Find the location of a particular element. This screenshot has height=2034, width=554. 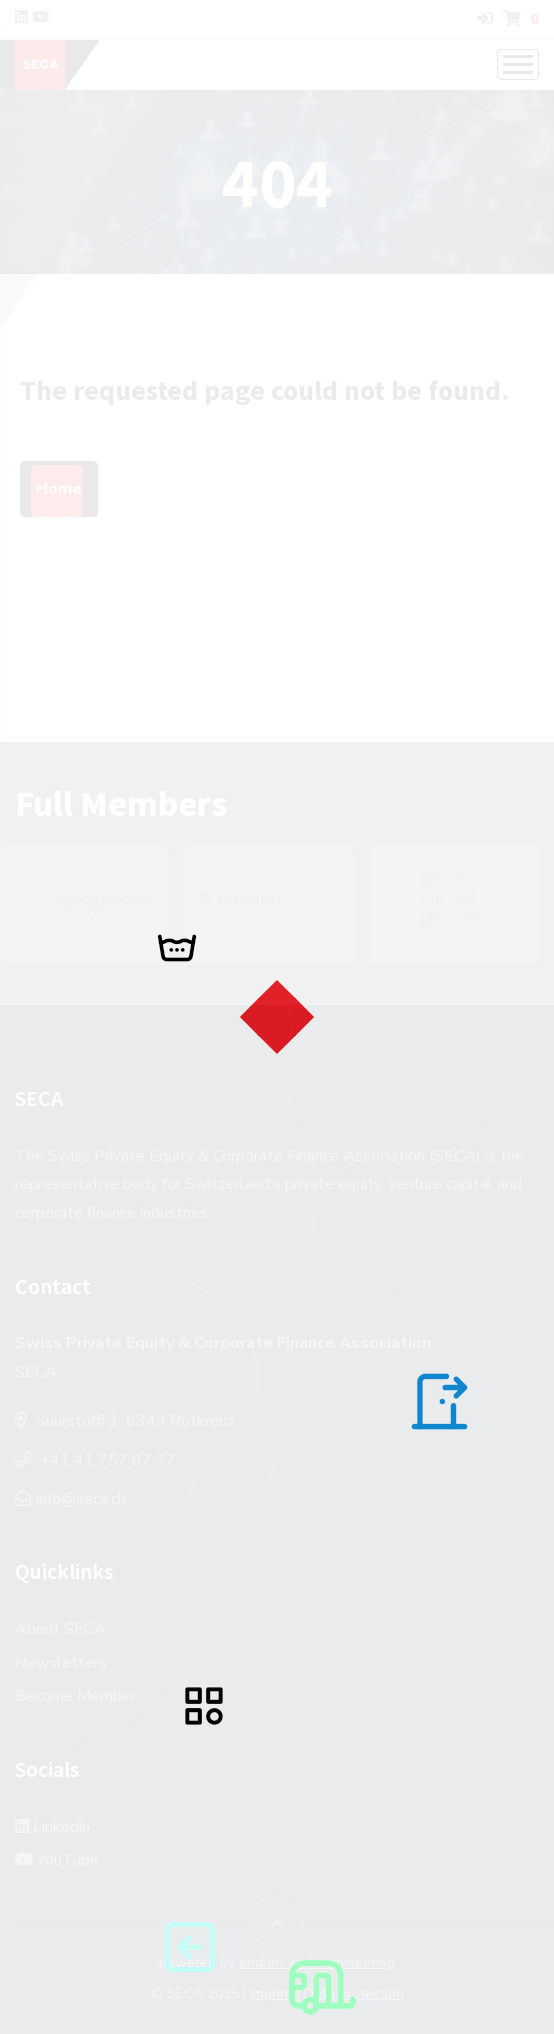

wash at medium temperature setting is located at coordinates (177, 948).